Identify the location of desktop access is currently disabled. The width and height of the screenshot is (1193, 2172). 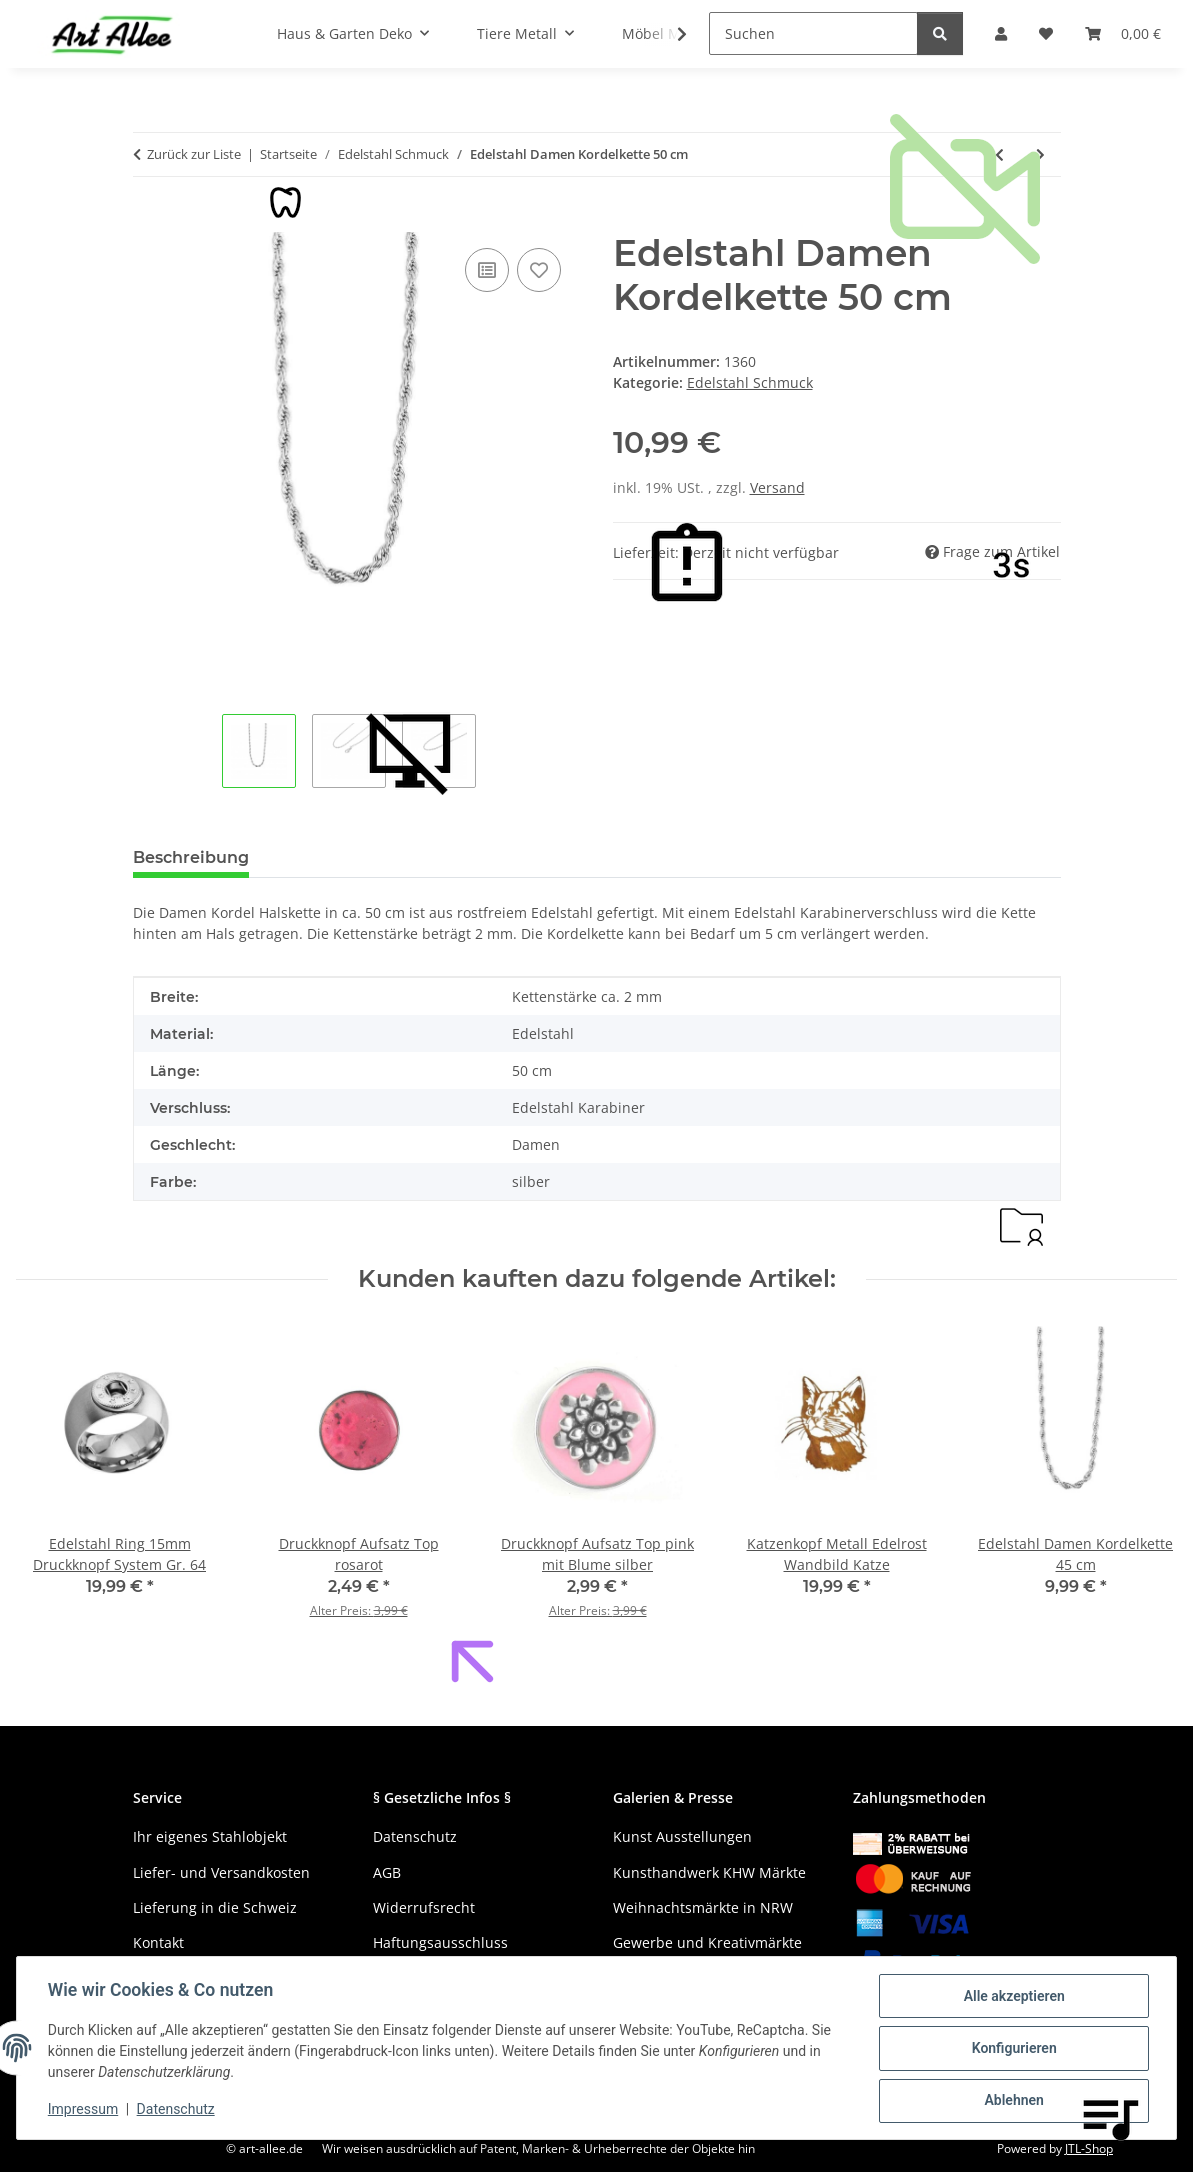
(410, 751).